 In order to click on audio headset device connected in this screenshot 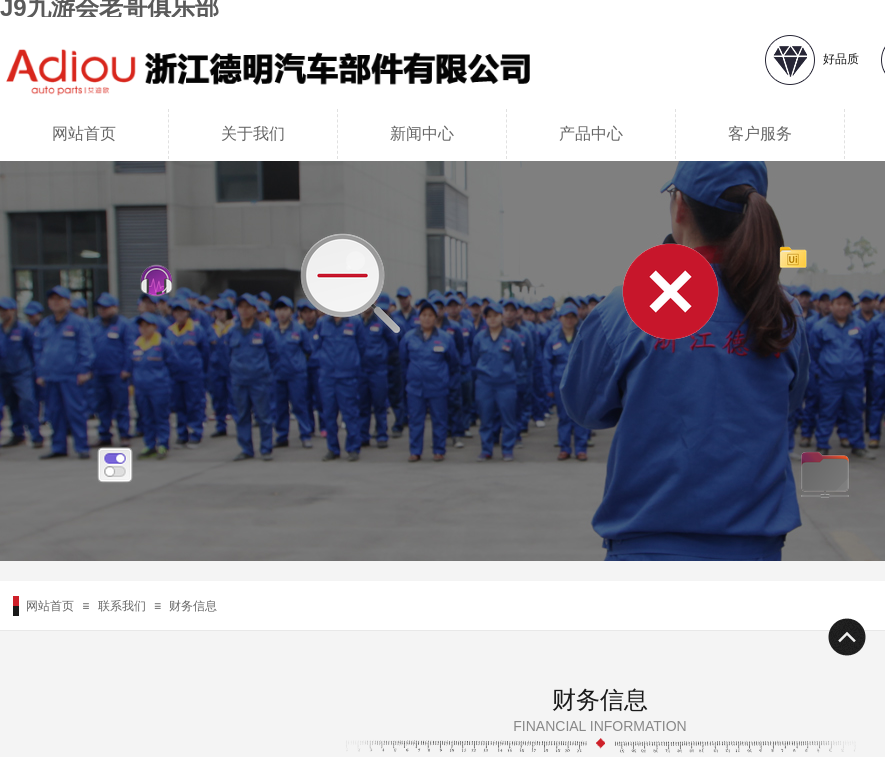, I will do `click(156, 280)`.